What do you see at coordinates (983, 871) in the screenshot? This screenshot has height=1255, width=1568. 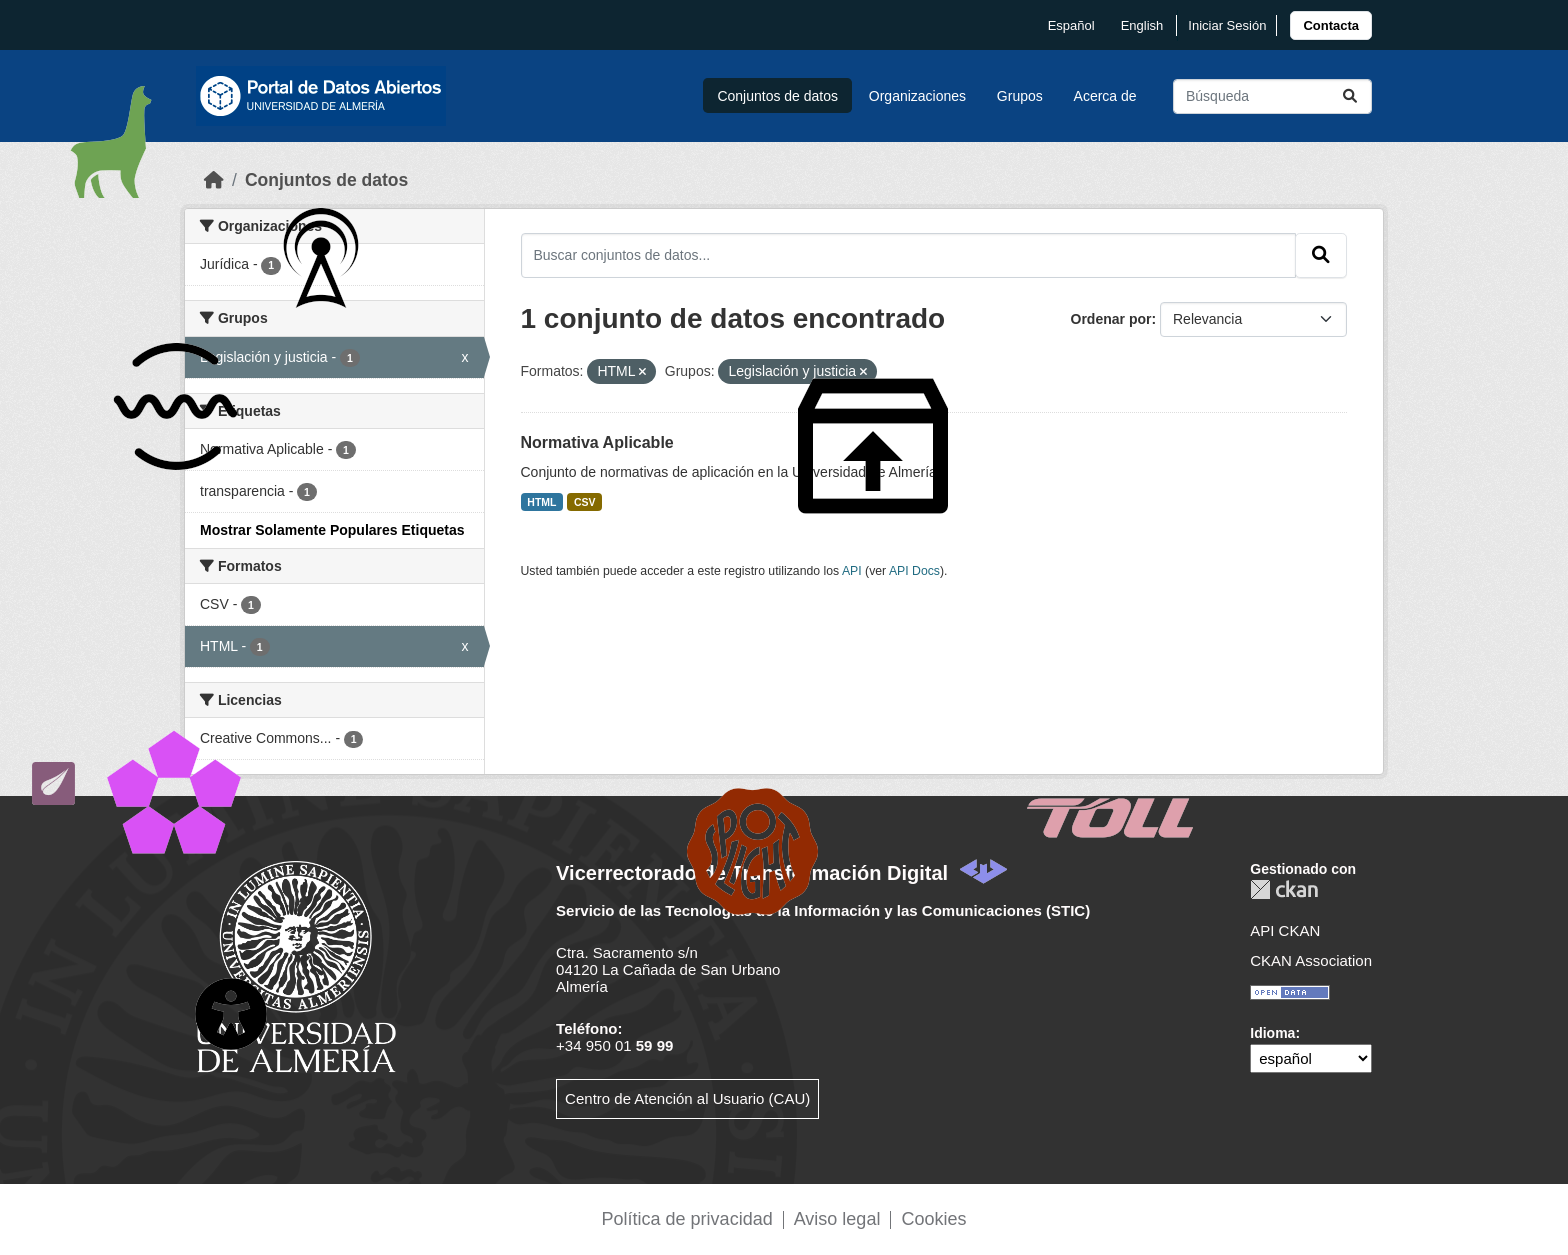 I see `basic attention token (bat) cryptocurrency logo` at bounding box center [983, 871].